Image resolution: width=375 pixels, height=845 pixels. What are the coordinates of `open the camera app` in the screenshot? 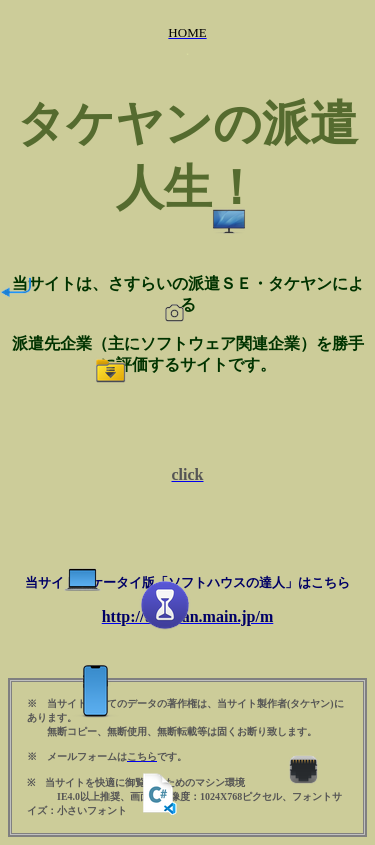 It's located at (174, 313).